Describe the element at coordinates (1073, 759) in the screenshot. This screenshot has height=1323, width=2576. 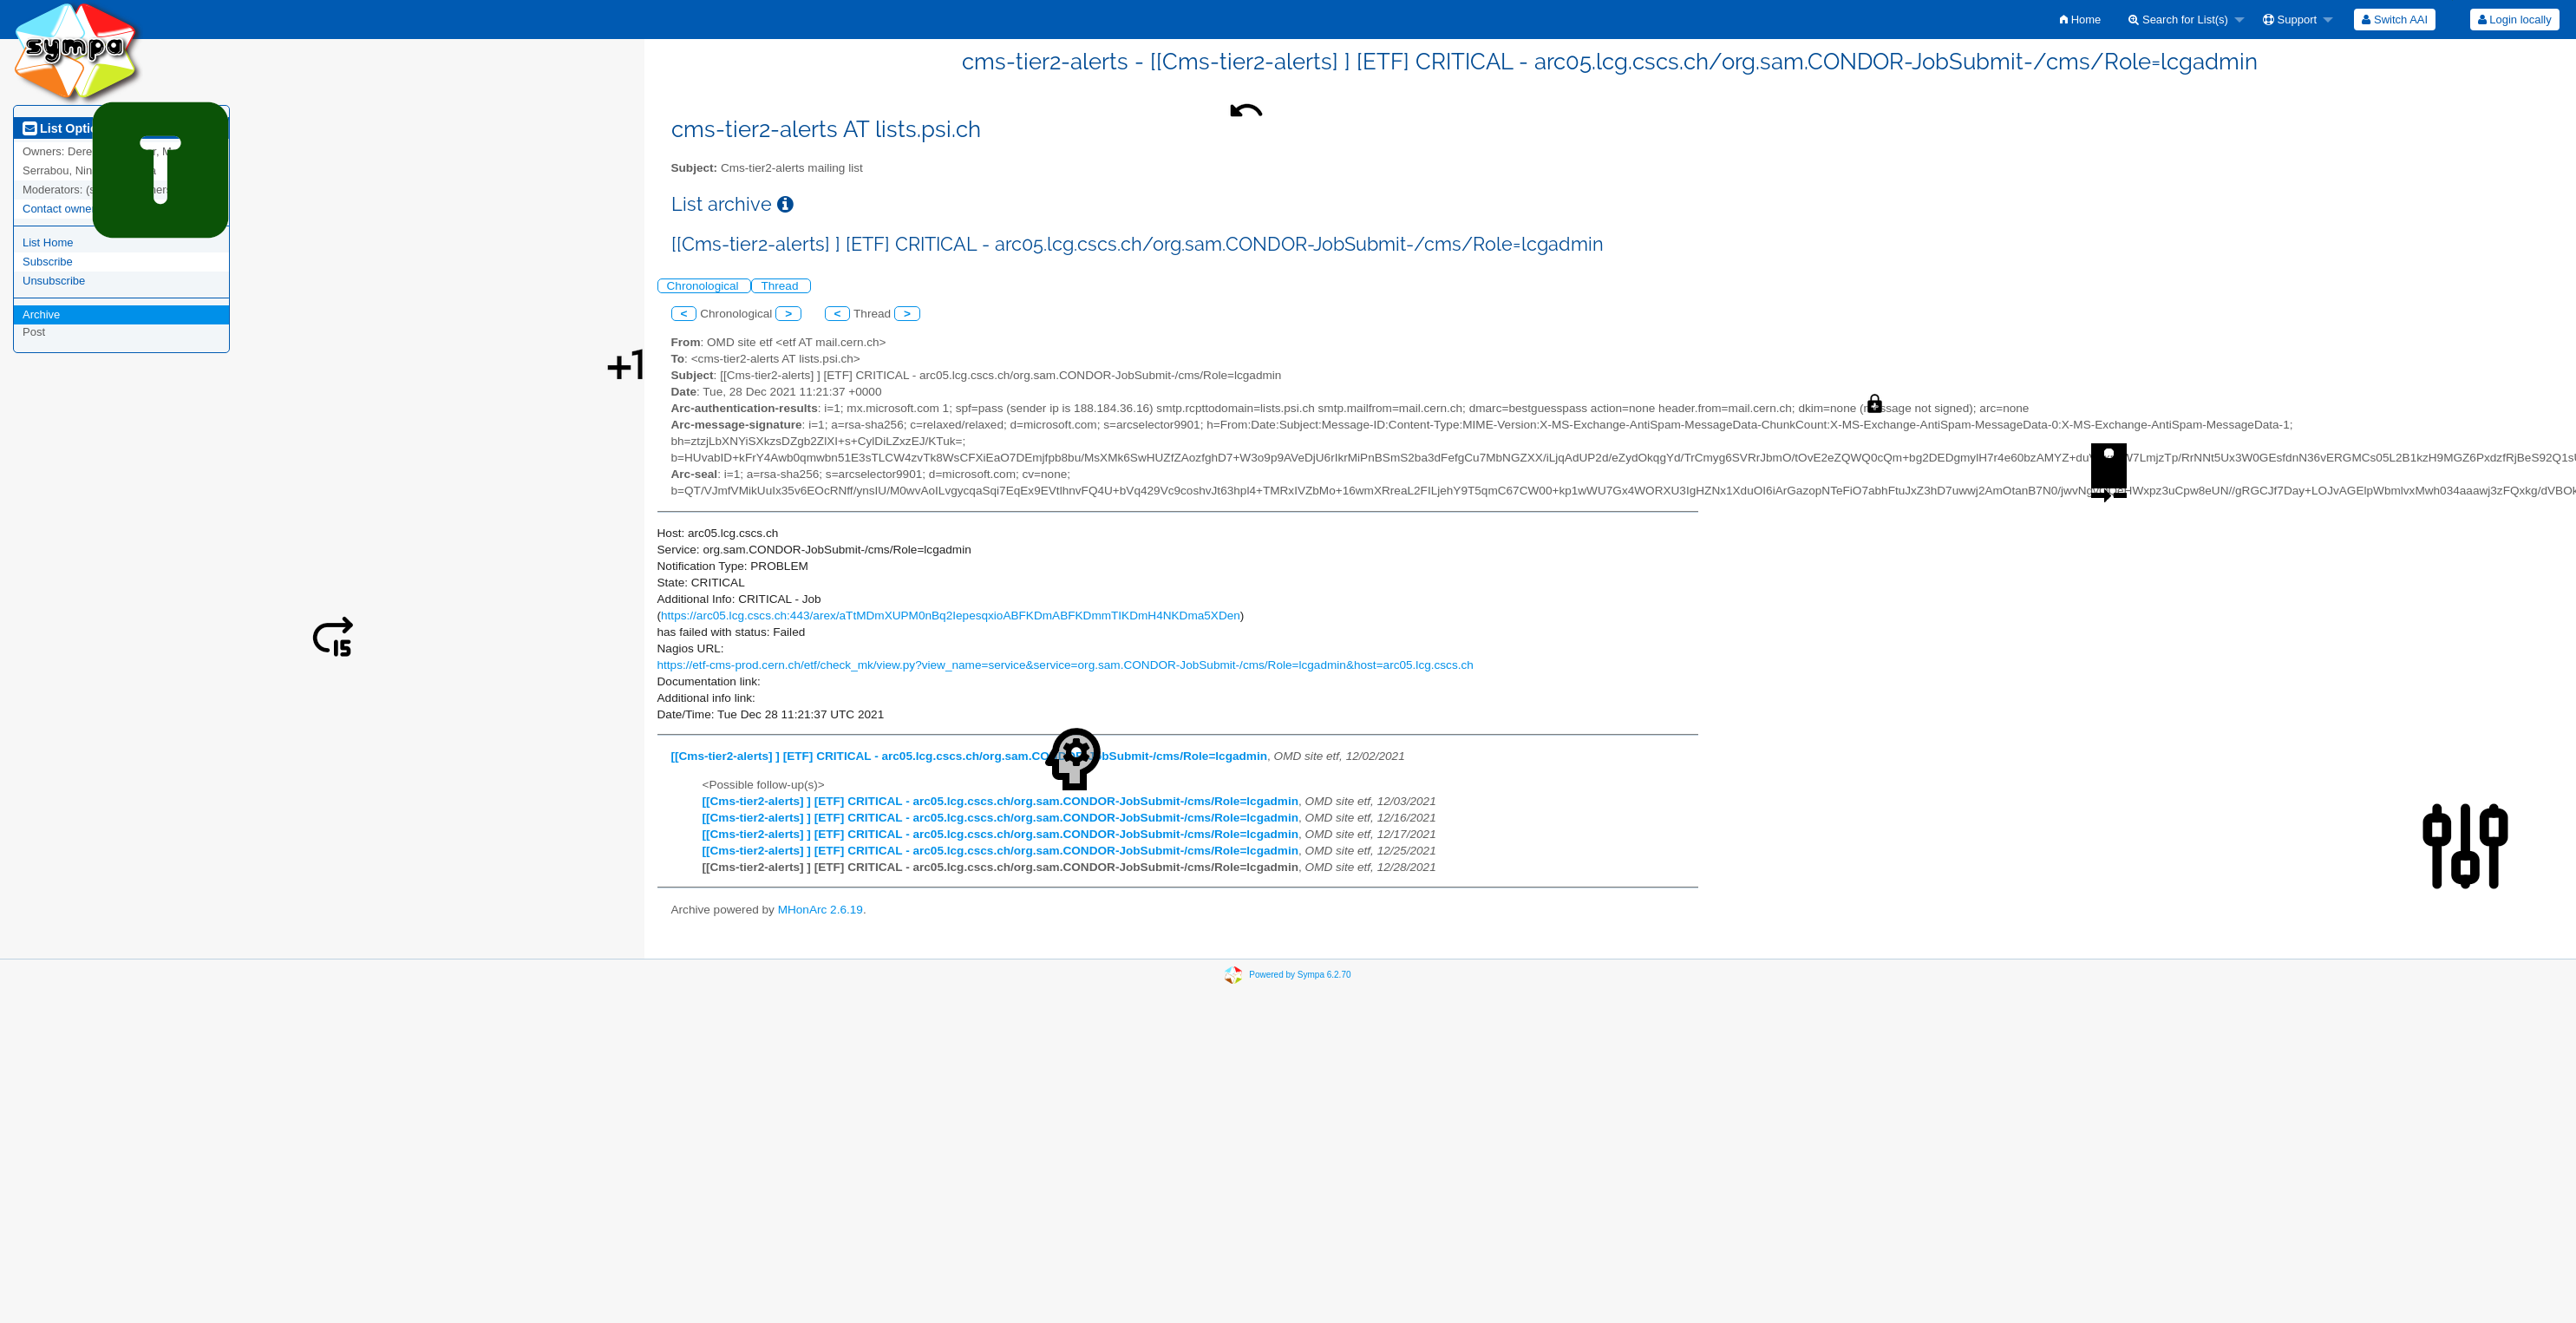
I see `access mental health or mindfulness features` at that location.